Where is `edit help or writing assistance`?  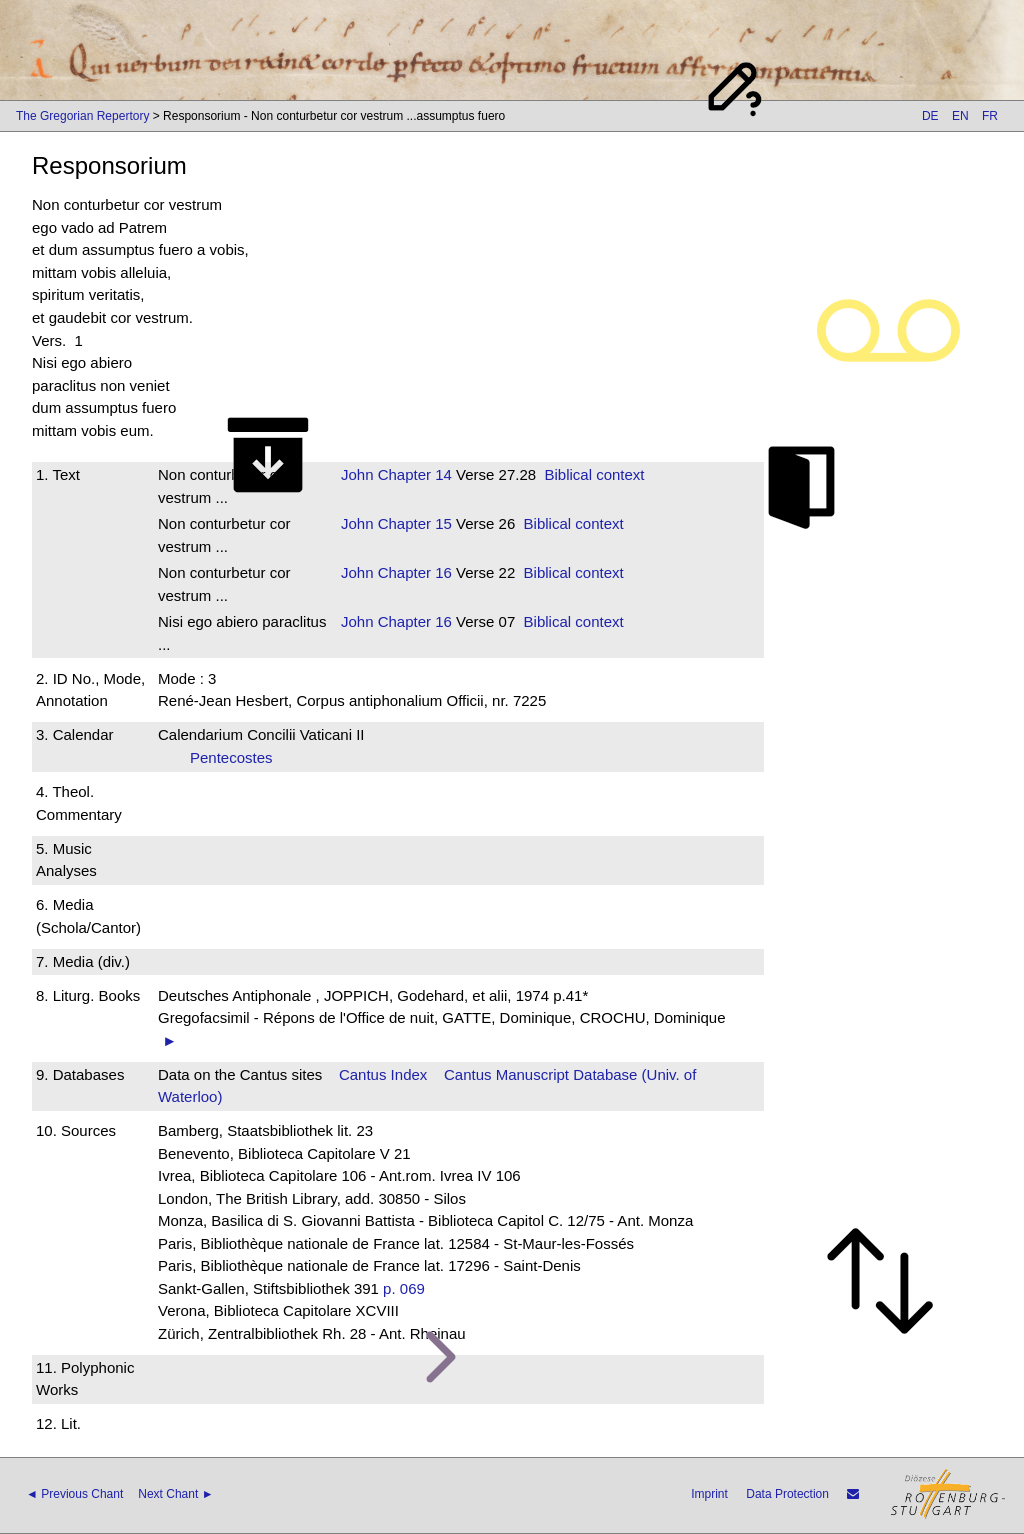 edit help or writing assistance is located at coordinates (733, 85).